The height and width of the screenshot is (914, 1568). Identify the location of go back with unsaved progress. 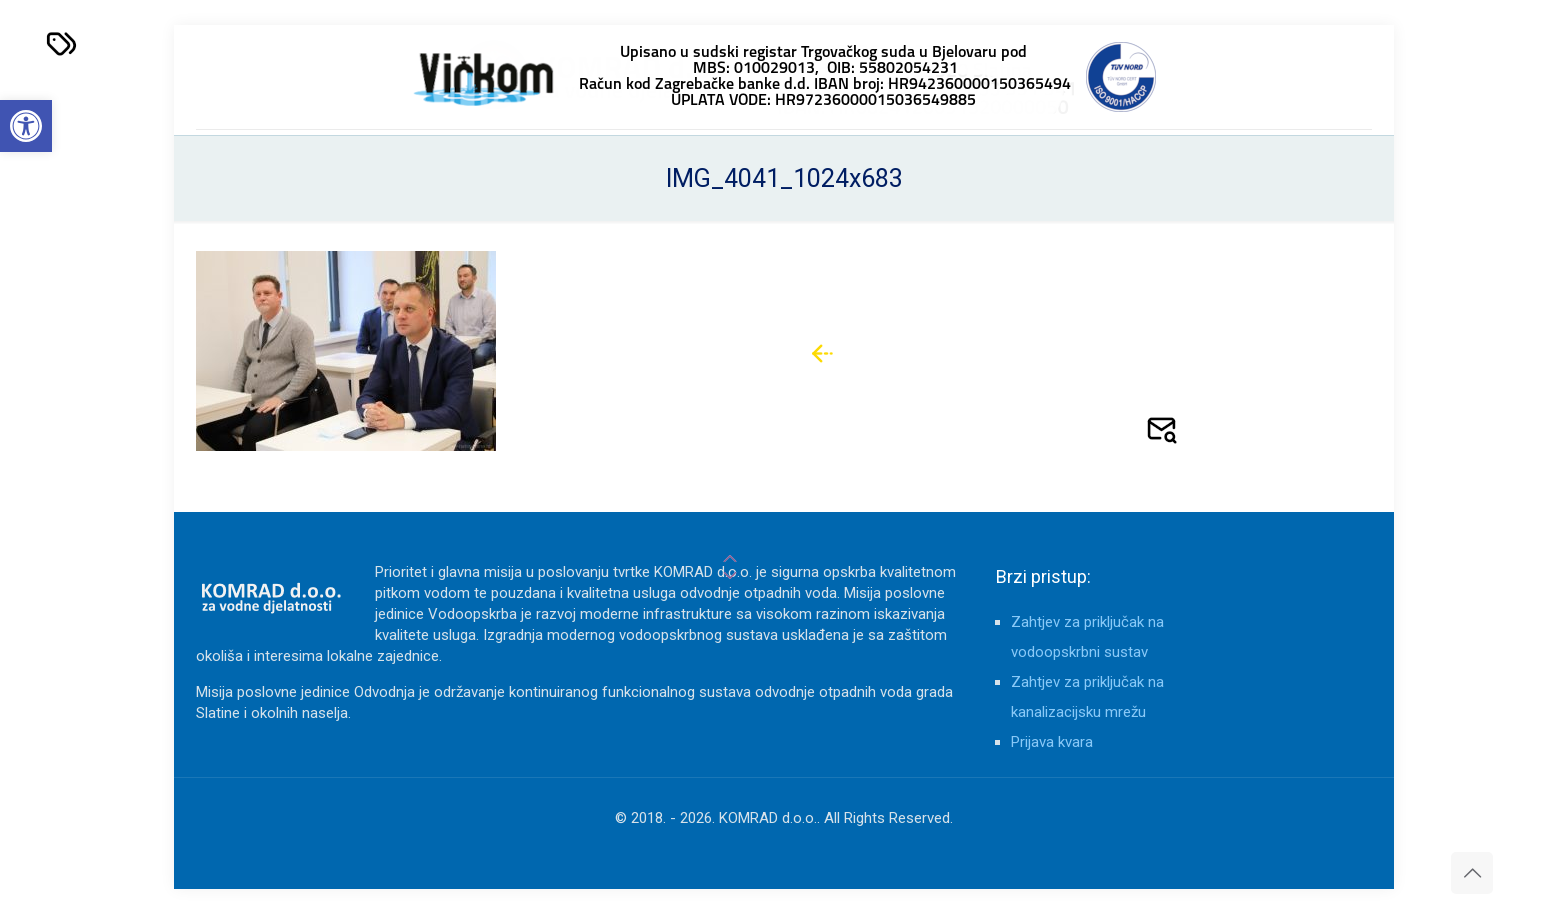
(822, 353).